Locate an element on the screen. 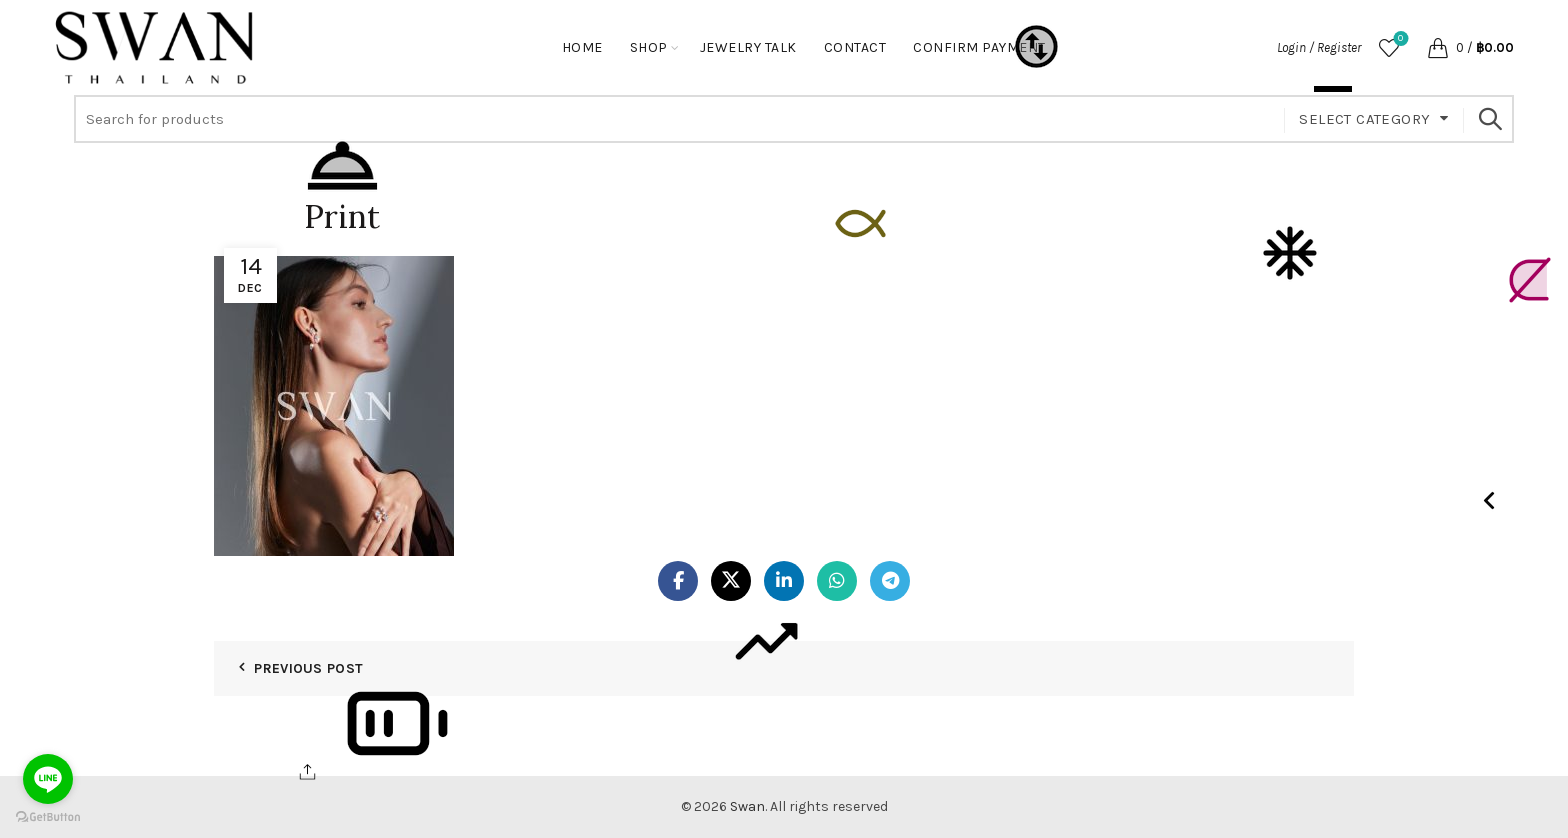 The width and height of the screenshot is (1568, 838). swap or reorder items vertically is located at coordinates (1036, 46).